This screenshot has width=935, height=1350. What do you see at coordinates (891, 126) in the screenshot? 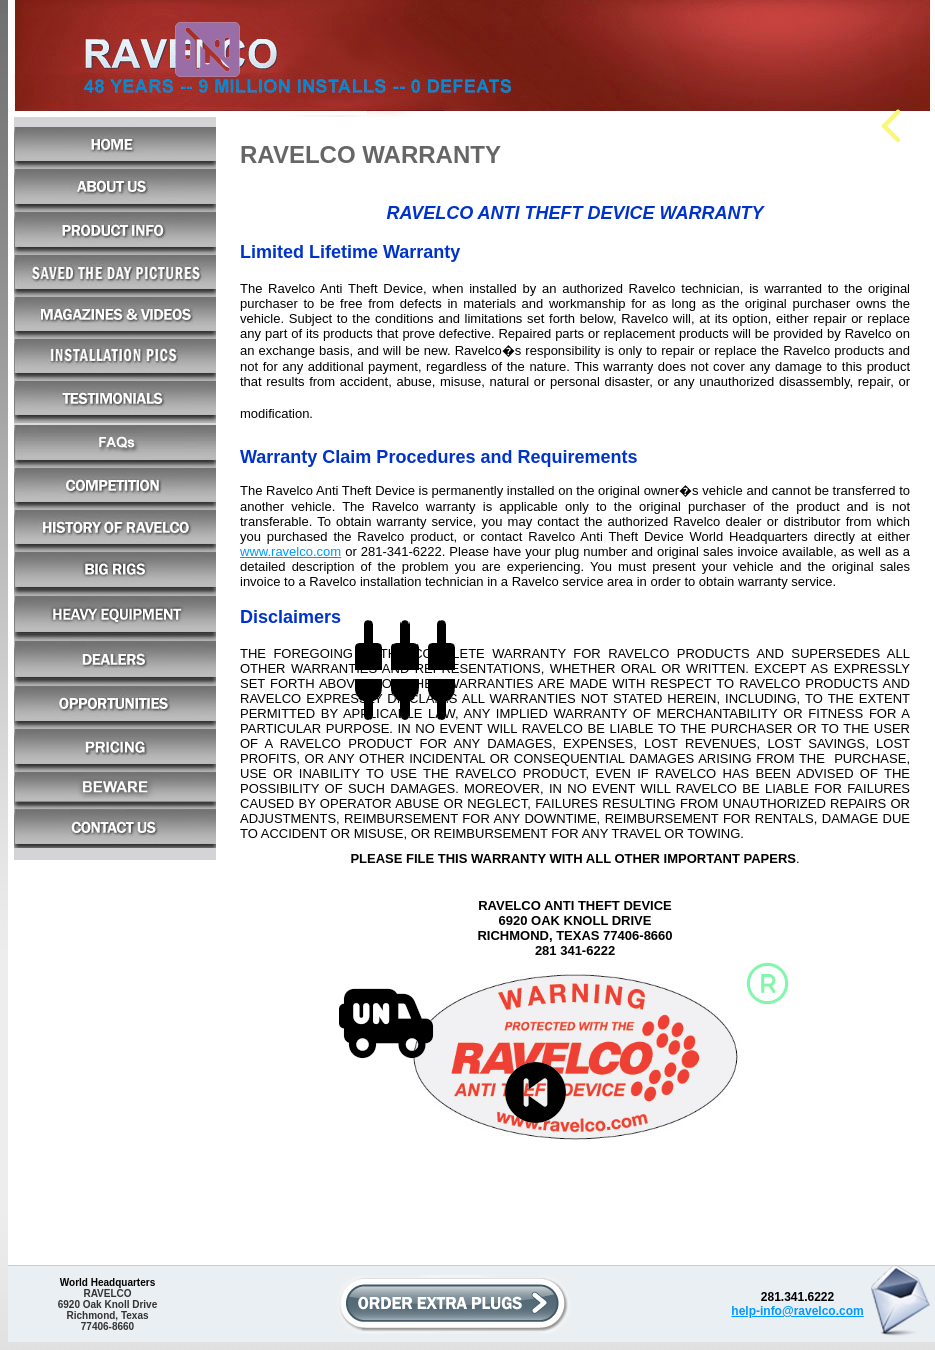
I see `go back to the previous screen` at bounding box center [891, 126].